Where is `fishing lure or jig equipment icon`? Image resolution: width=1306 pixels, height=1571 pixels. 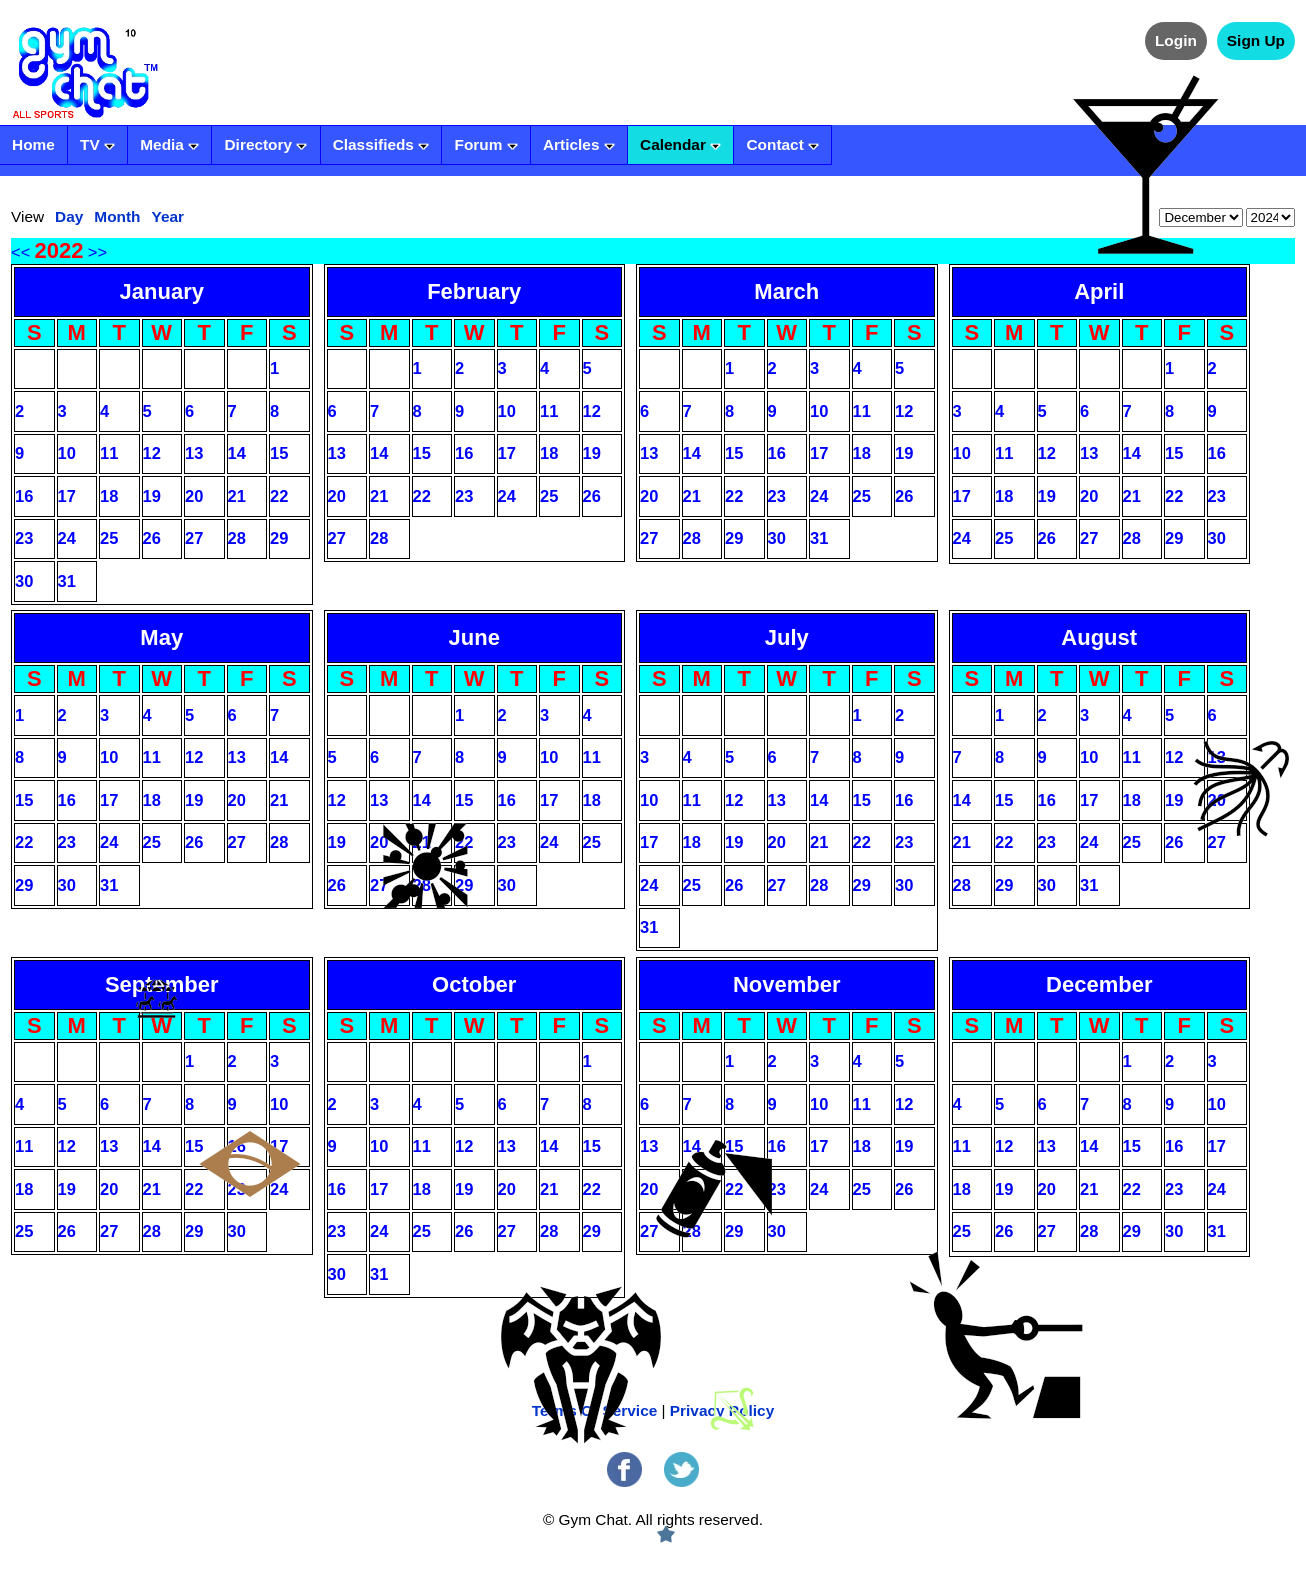
fishing lure or jig equipment icon is located at coordinates (1242, 788).